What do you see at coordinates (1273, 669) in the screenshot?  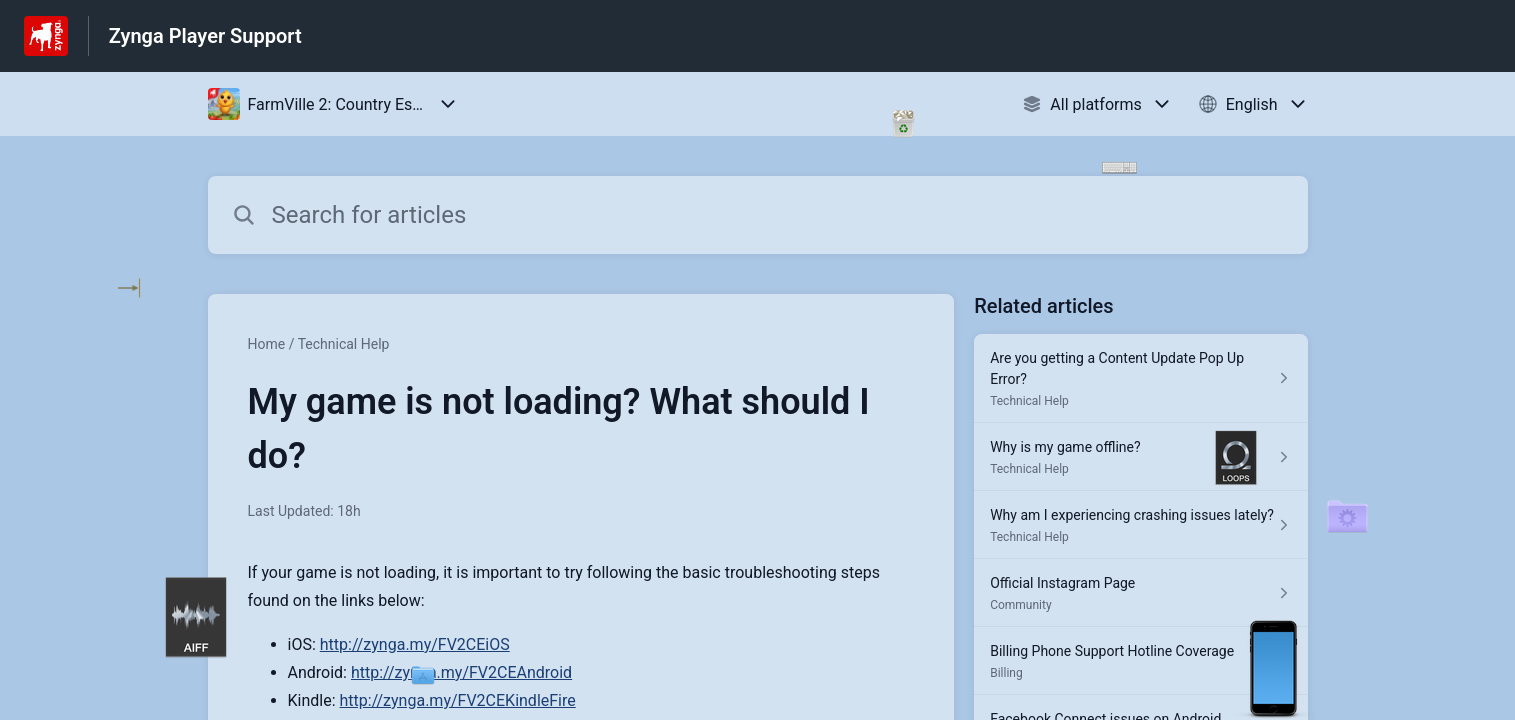 I see `iPhone 7 device icon for system identification` at bounding box center [1273, 669].